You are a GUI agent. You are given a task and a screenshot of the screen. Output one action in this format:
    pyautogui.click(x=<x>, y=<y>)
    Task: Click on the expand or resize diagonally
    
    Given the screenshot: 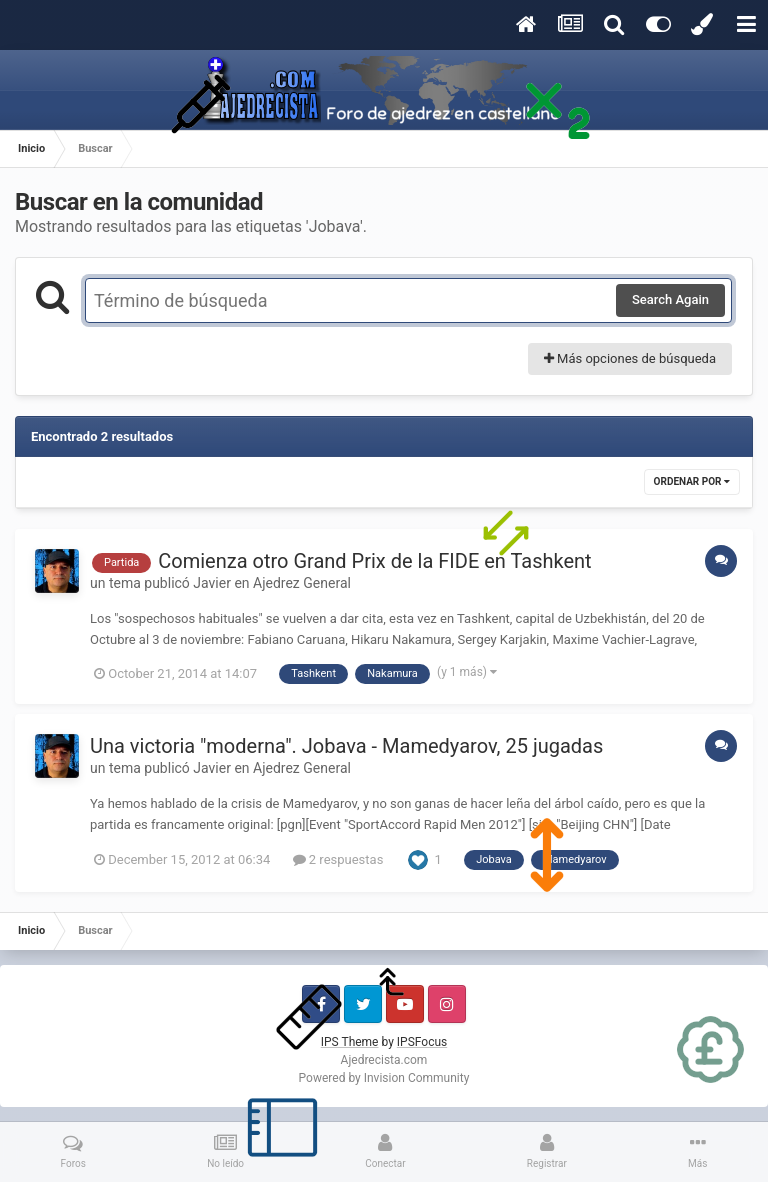 What is the action you would take?
    pyautogui.click(x=506, y=533)
    